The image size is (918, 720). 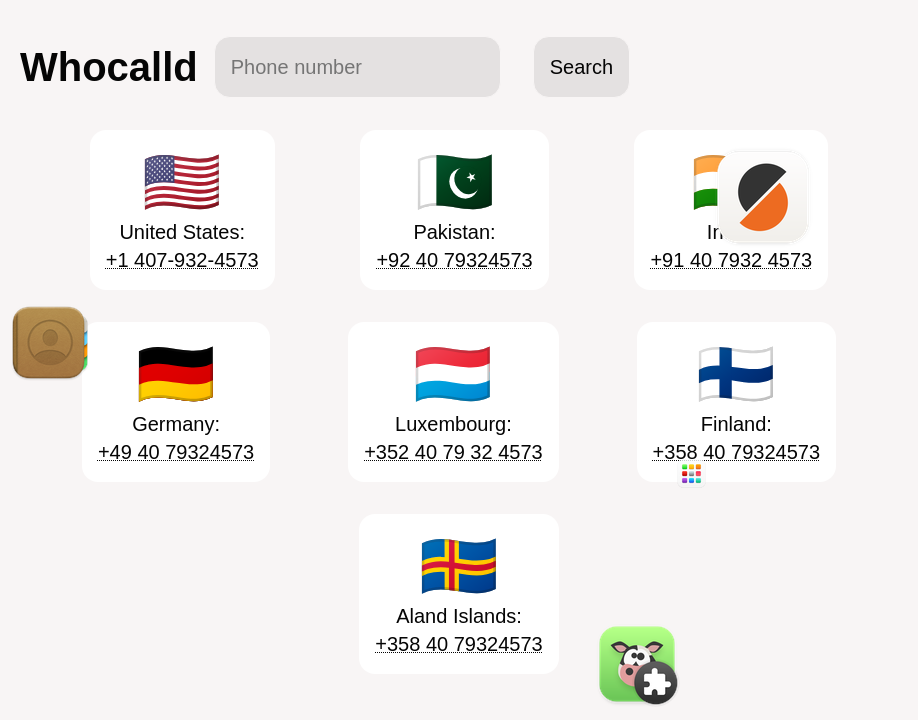 I want to click on open Launchpad to view all applications, so click(x=691, y=473).